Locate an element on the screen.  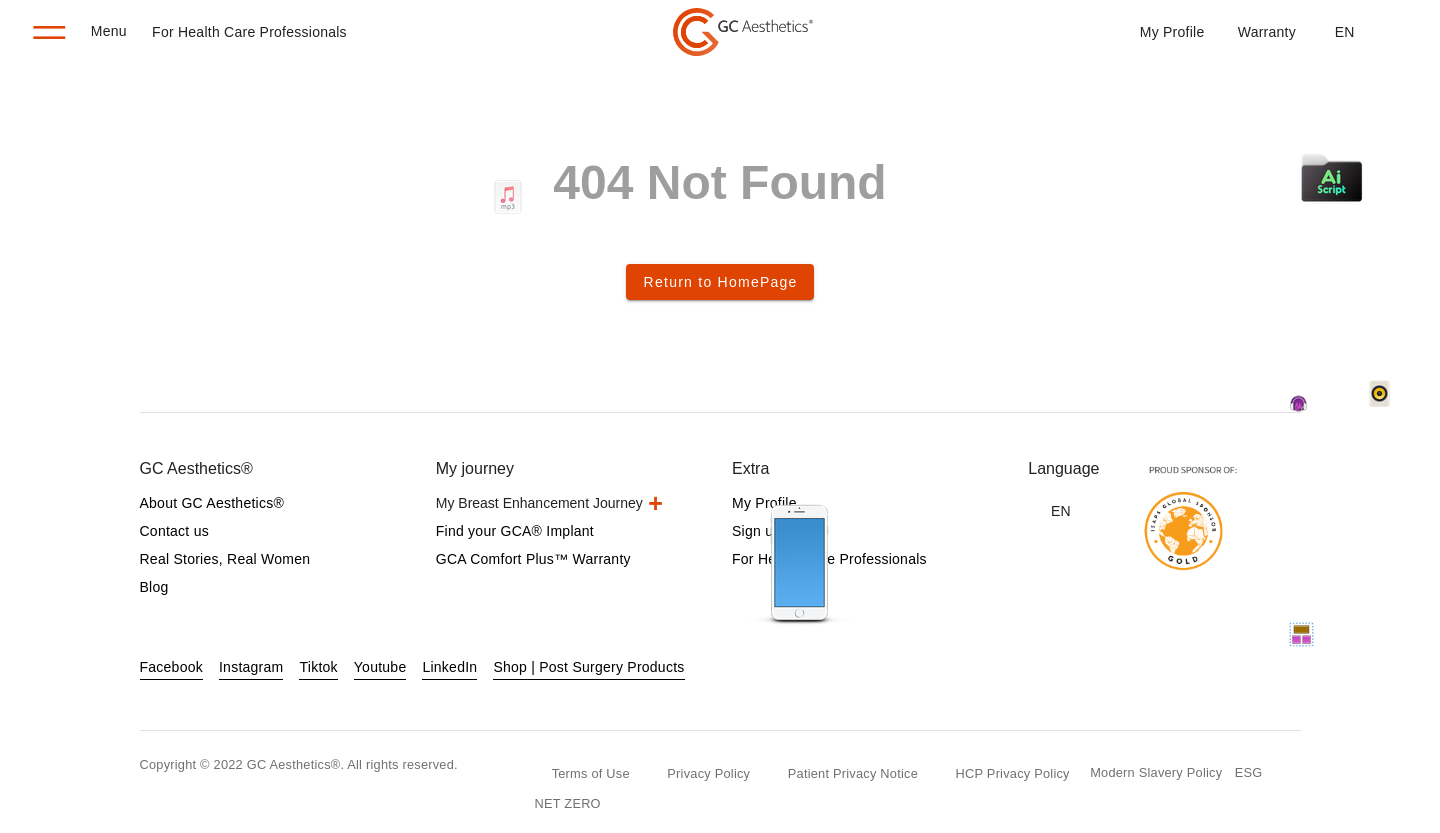
select all items in the current view is located at coordinates (1301, 634).